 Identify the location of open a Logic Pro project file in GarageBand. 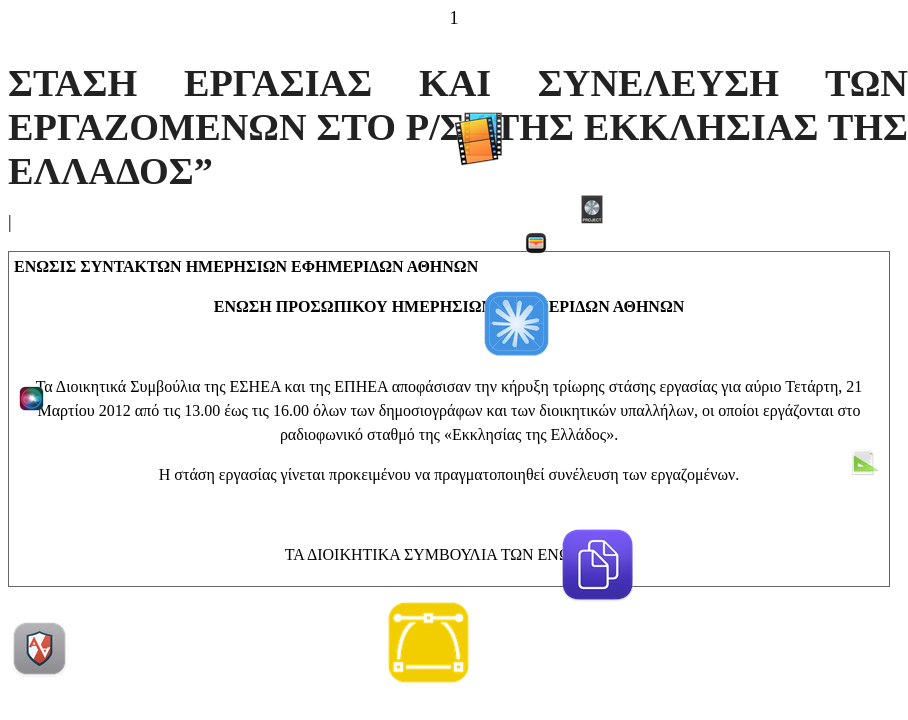
(592, 210).